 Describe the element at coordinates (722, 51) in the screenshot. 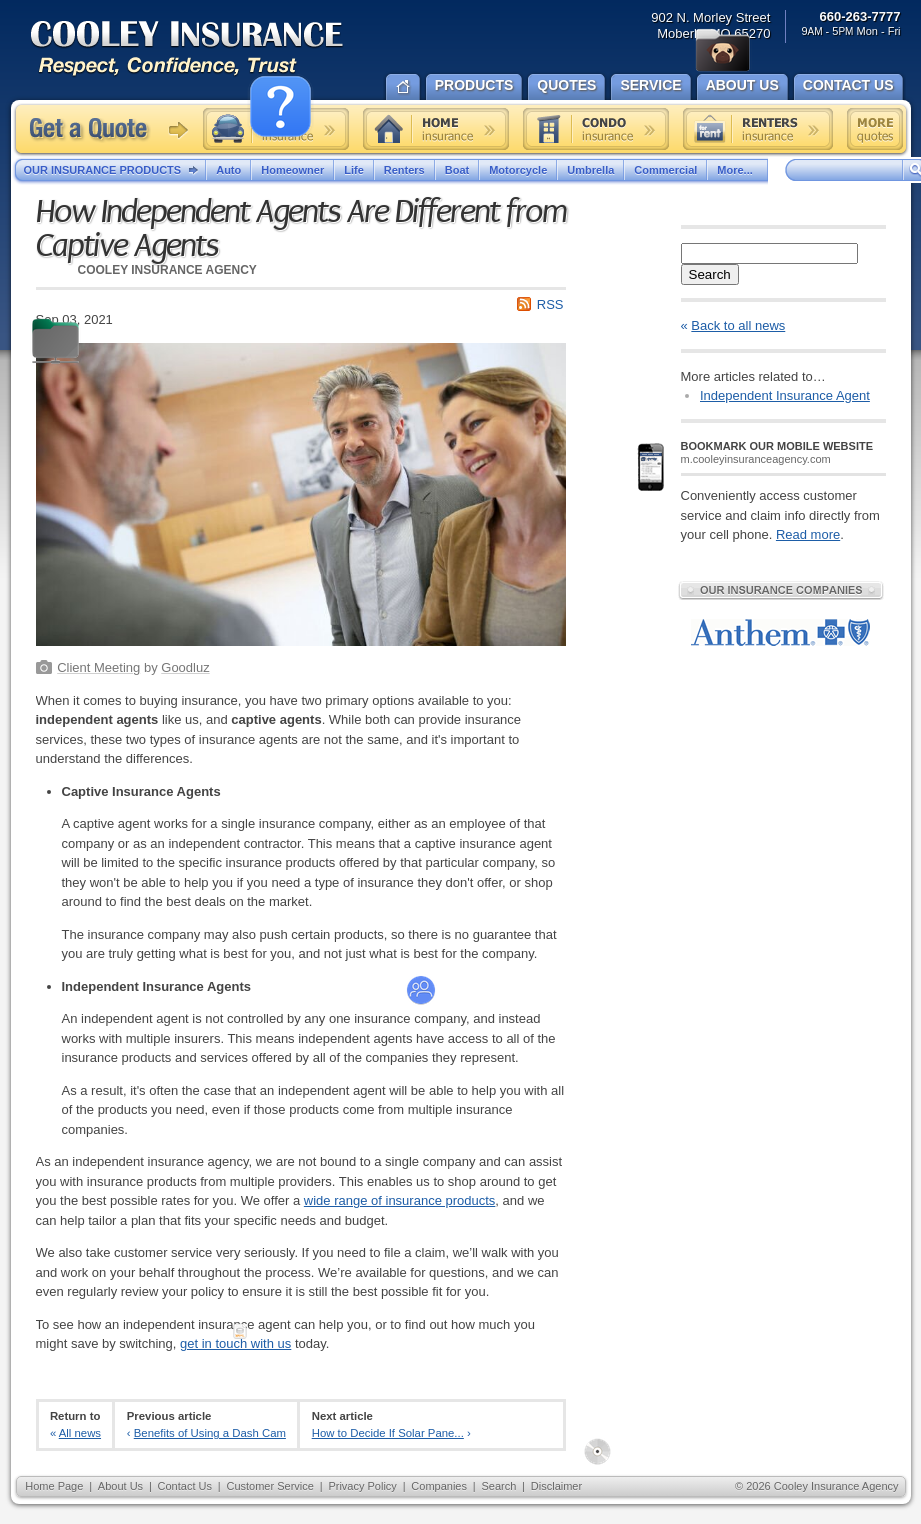

I see `folder containing pug-related images or files` at that location.